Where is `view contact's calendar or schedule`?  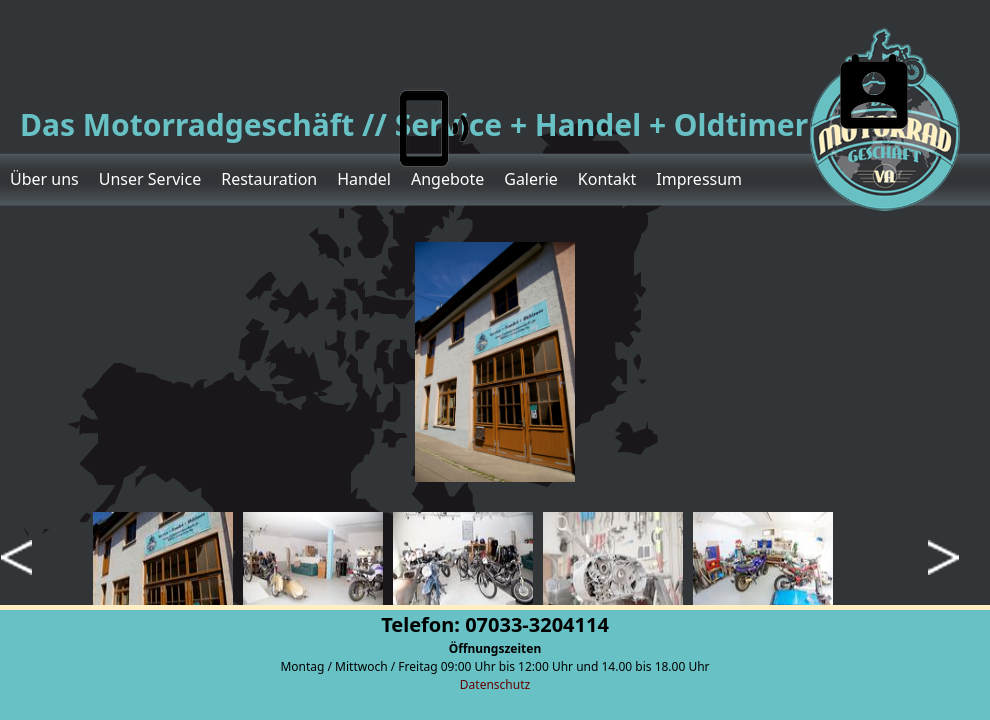
view contact's calendar or schedule is located at coordinates (874, 95).